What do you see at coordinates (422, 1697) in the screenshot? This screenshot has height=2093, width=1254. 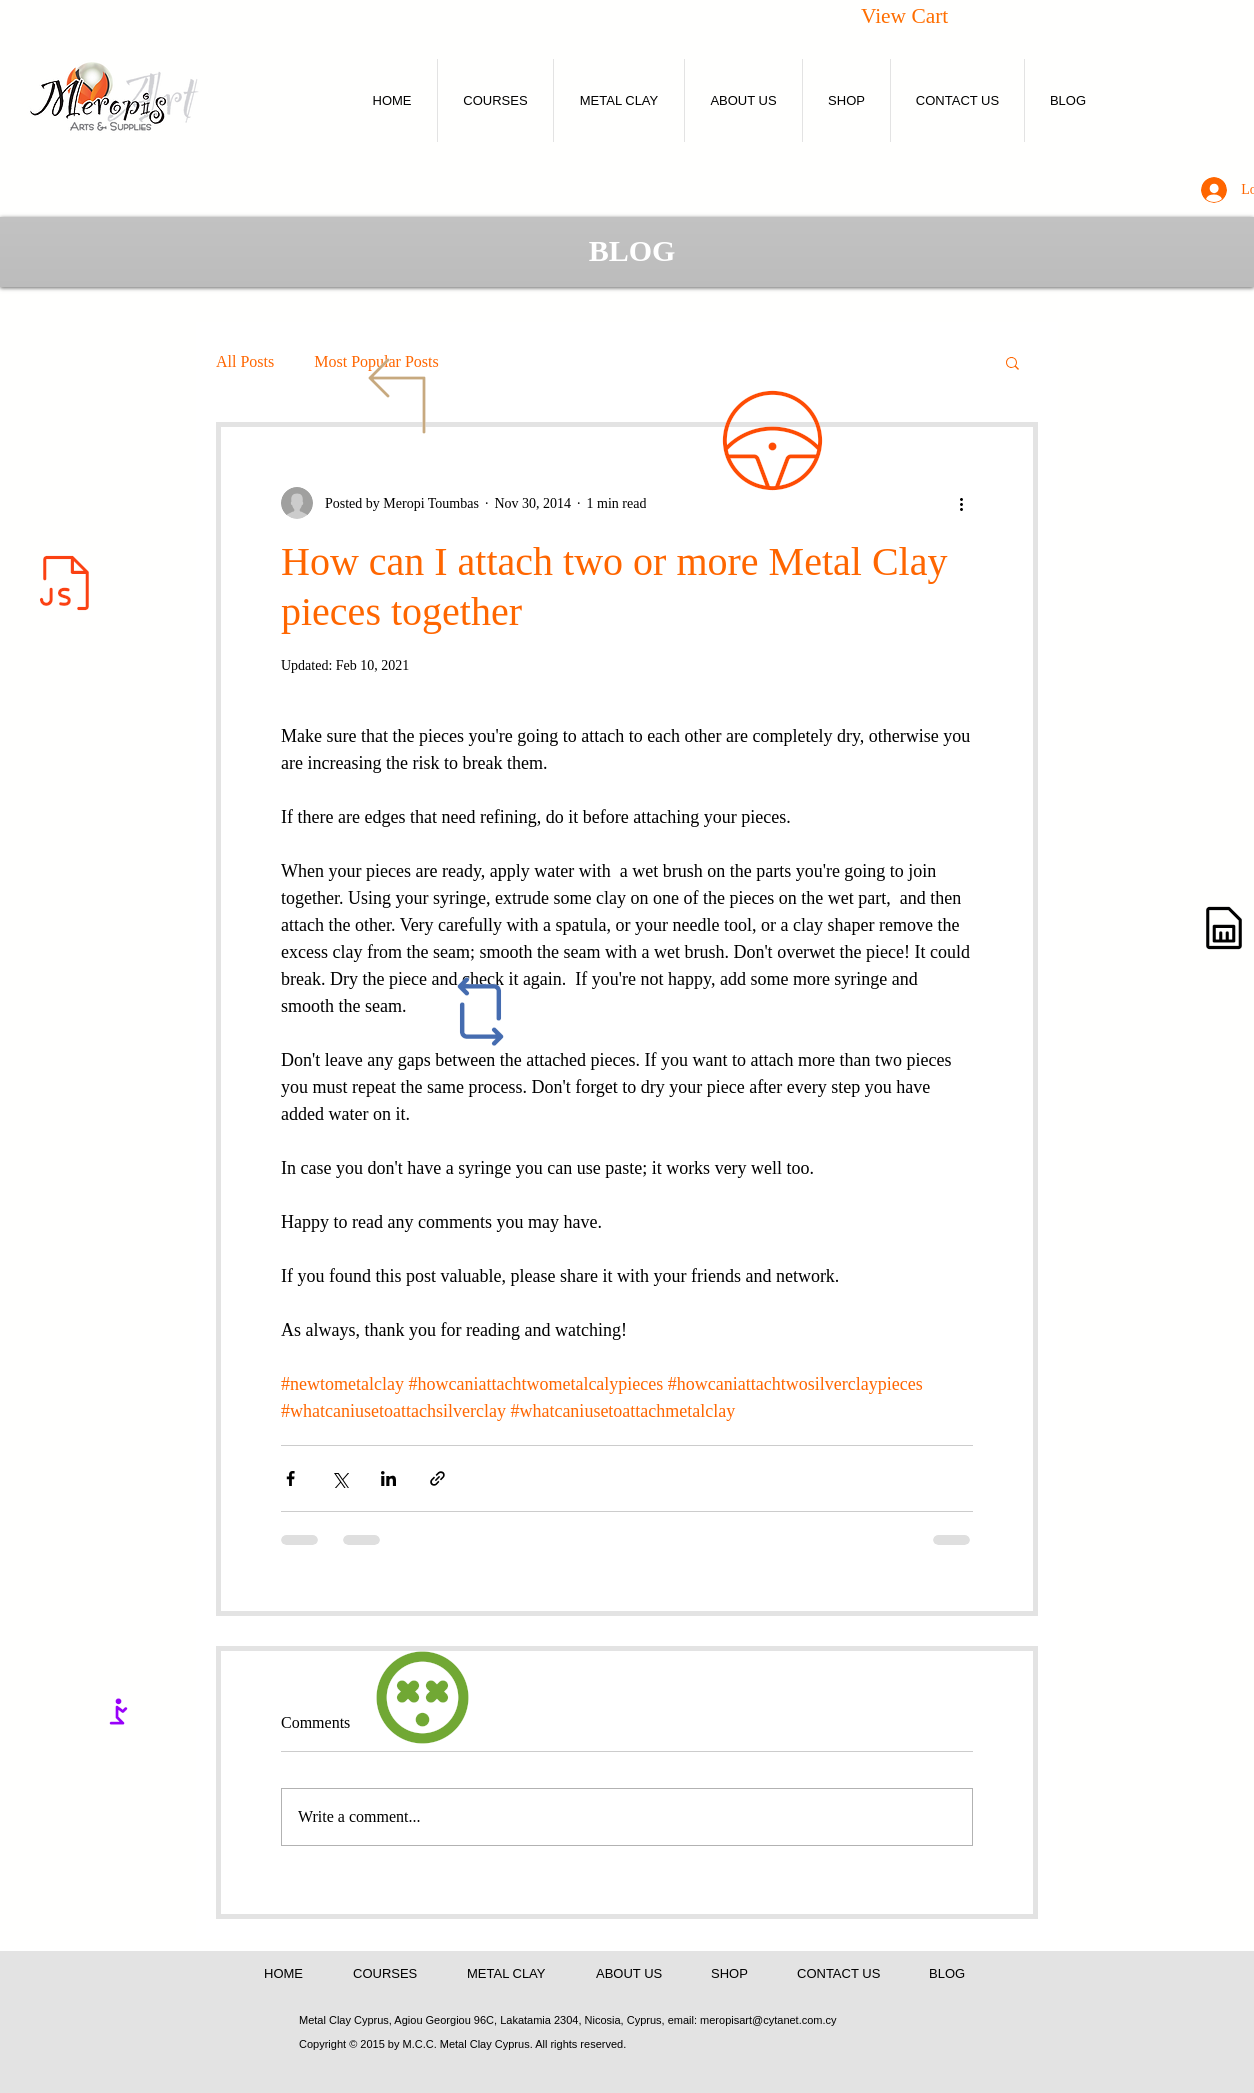 I see `indicates an error or failed action` at bounding box center [422, 1697].